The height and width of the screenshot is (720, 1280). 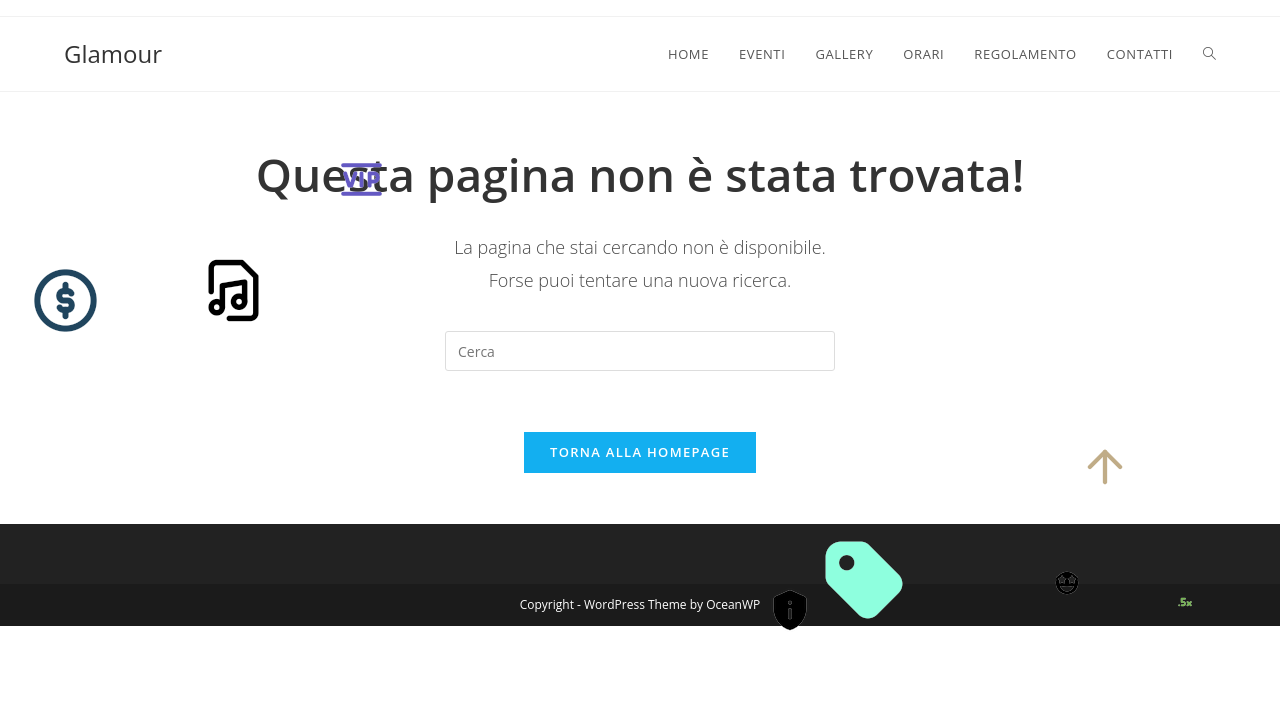 What do you see at coordinates (1105, 467) in the screenshot?
I see `move item up in a list` at bounding box center [1105, 467].